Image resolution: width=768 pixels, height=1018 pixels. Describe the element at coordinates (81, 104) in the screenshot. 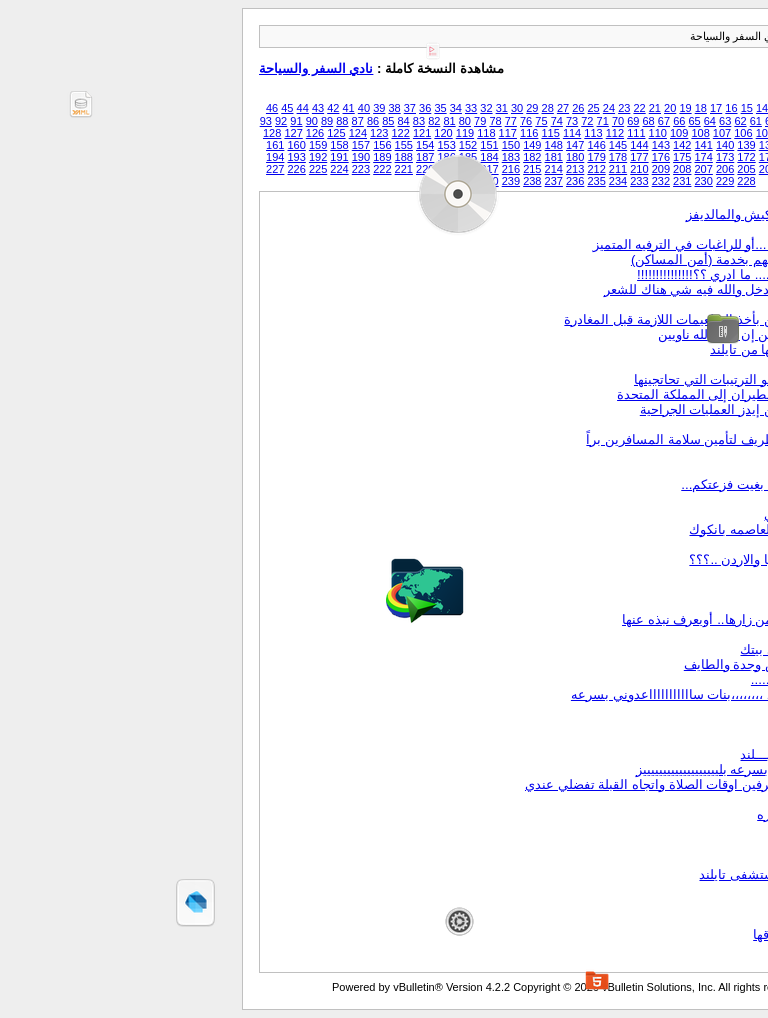

I see `a yaml configuration file` at that location.